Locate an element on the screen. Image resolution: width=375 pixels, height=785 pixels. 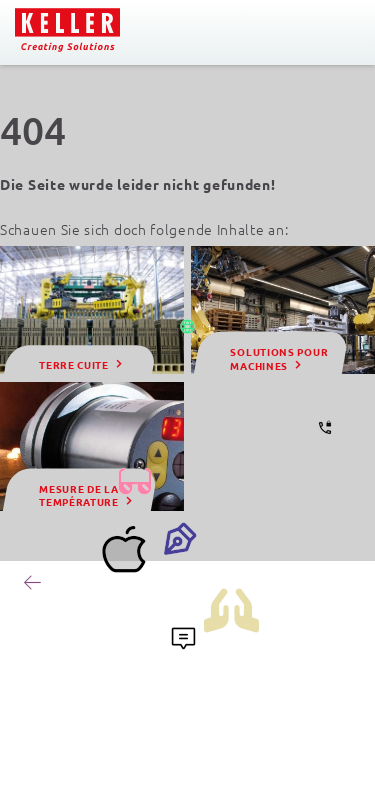
go back to the previous screen is located at coordinates (32, 582).